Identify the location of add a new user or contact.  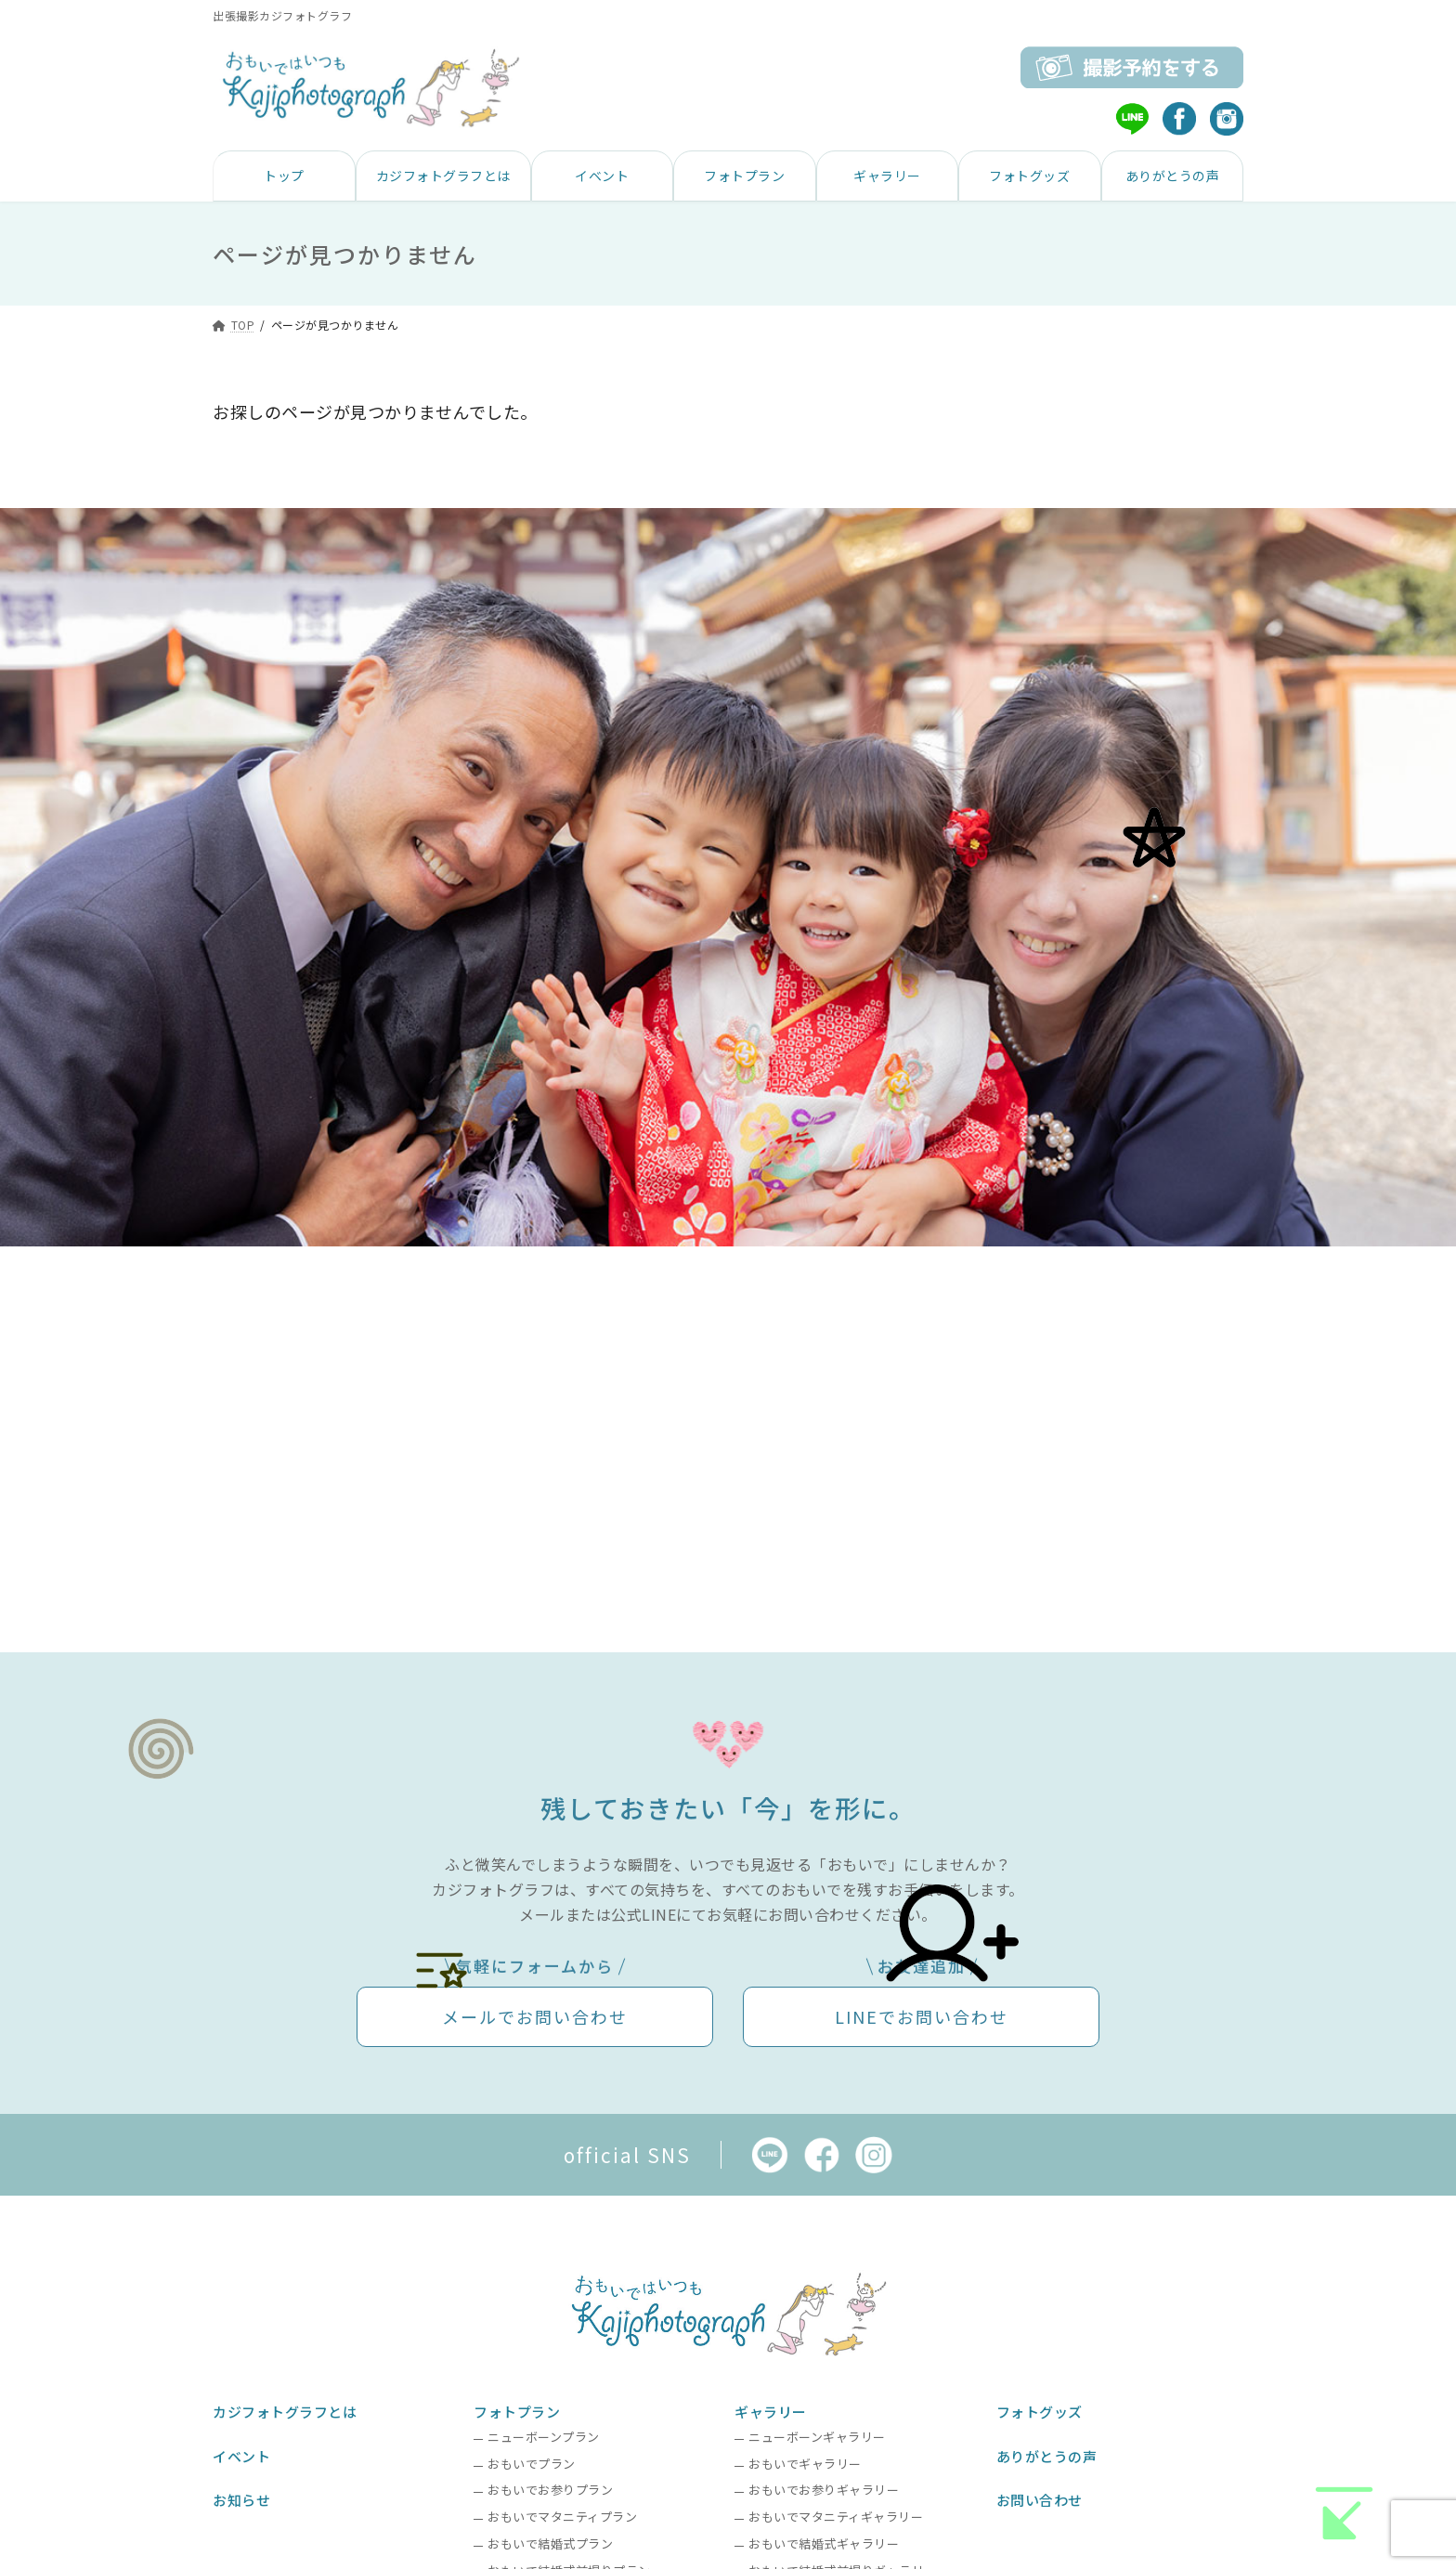
(948, 1937).